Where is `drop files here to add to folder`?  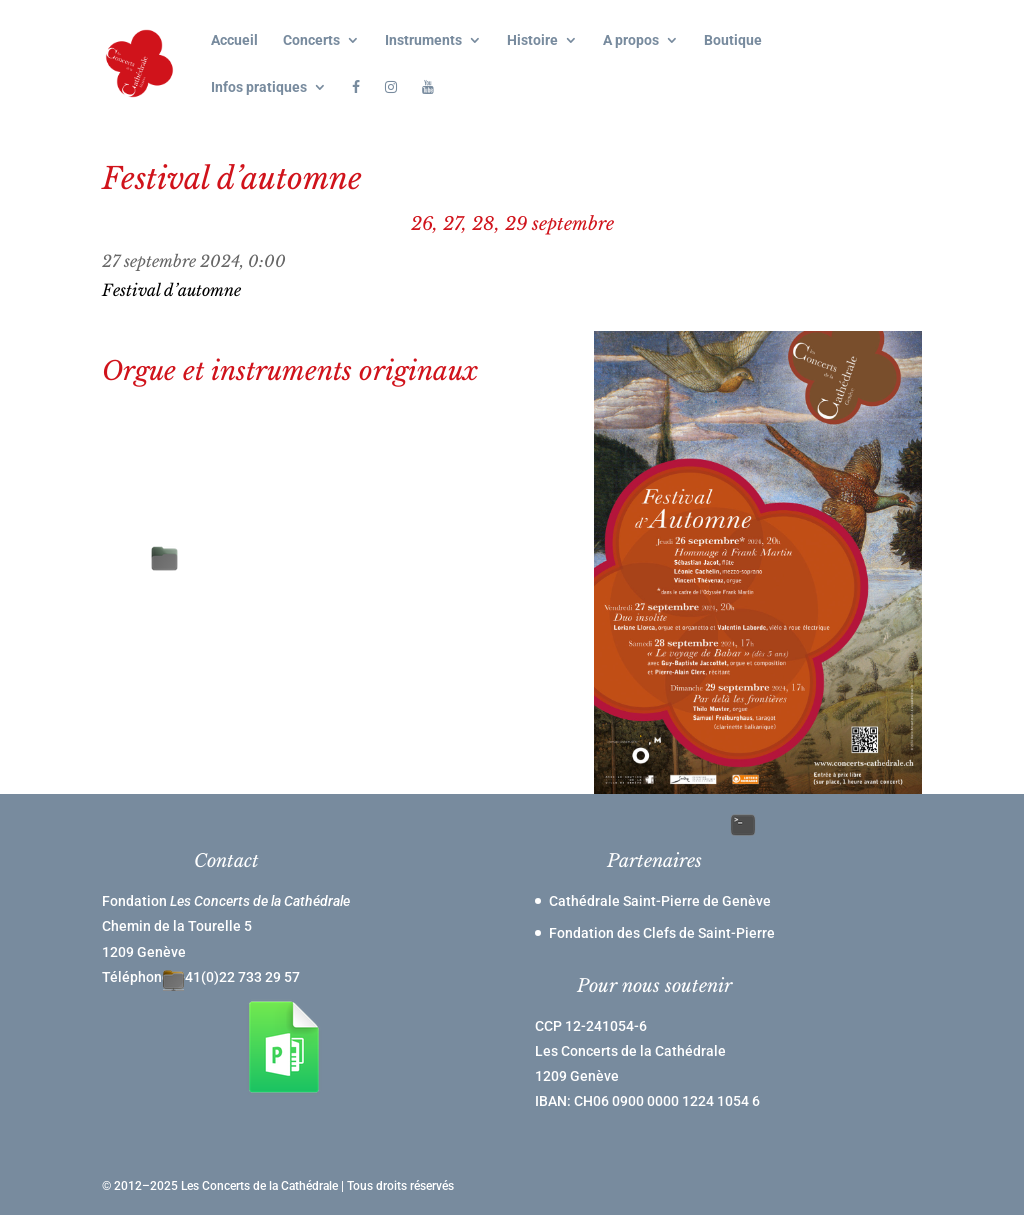 drop files here to add to folder is located at coordinates (164, 558).